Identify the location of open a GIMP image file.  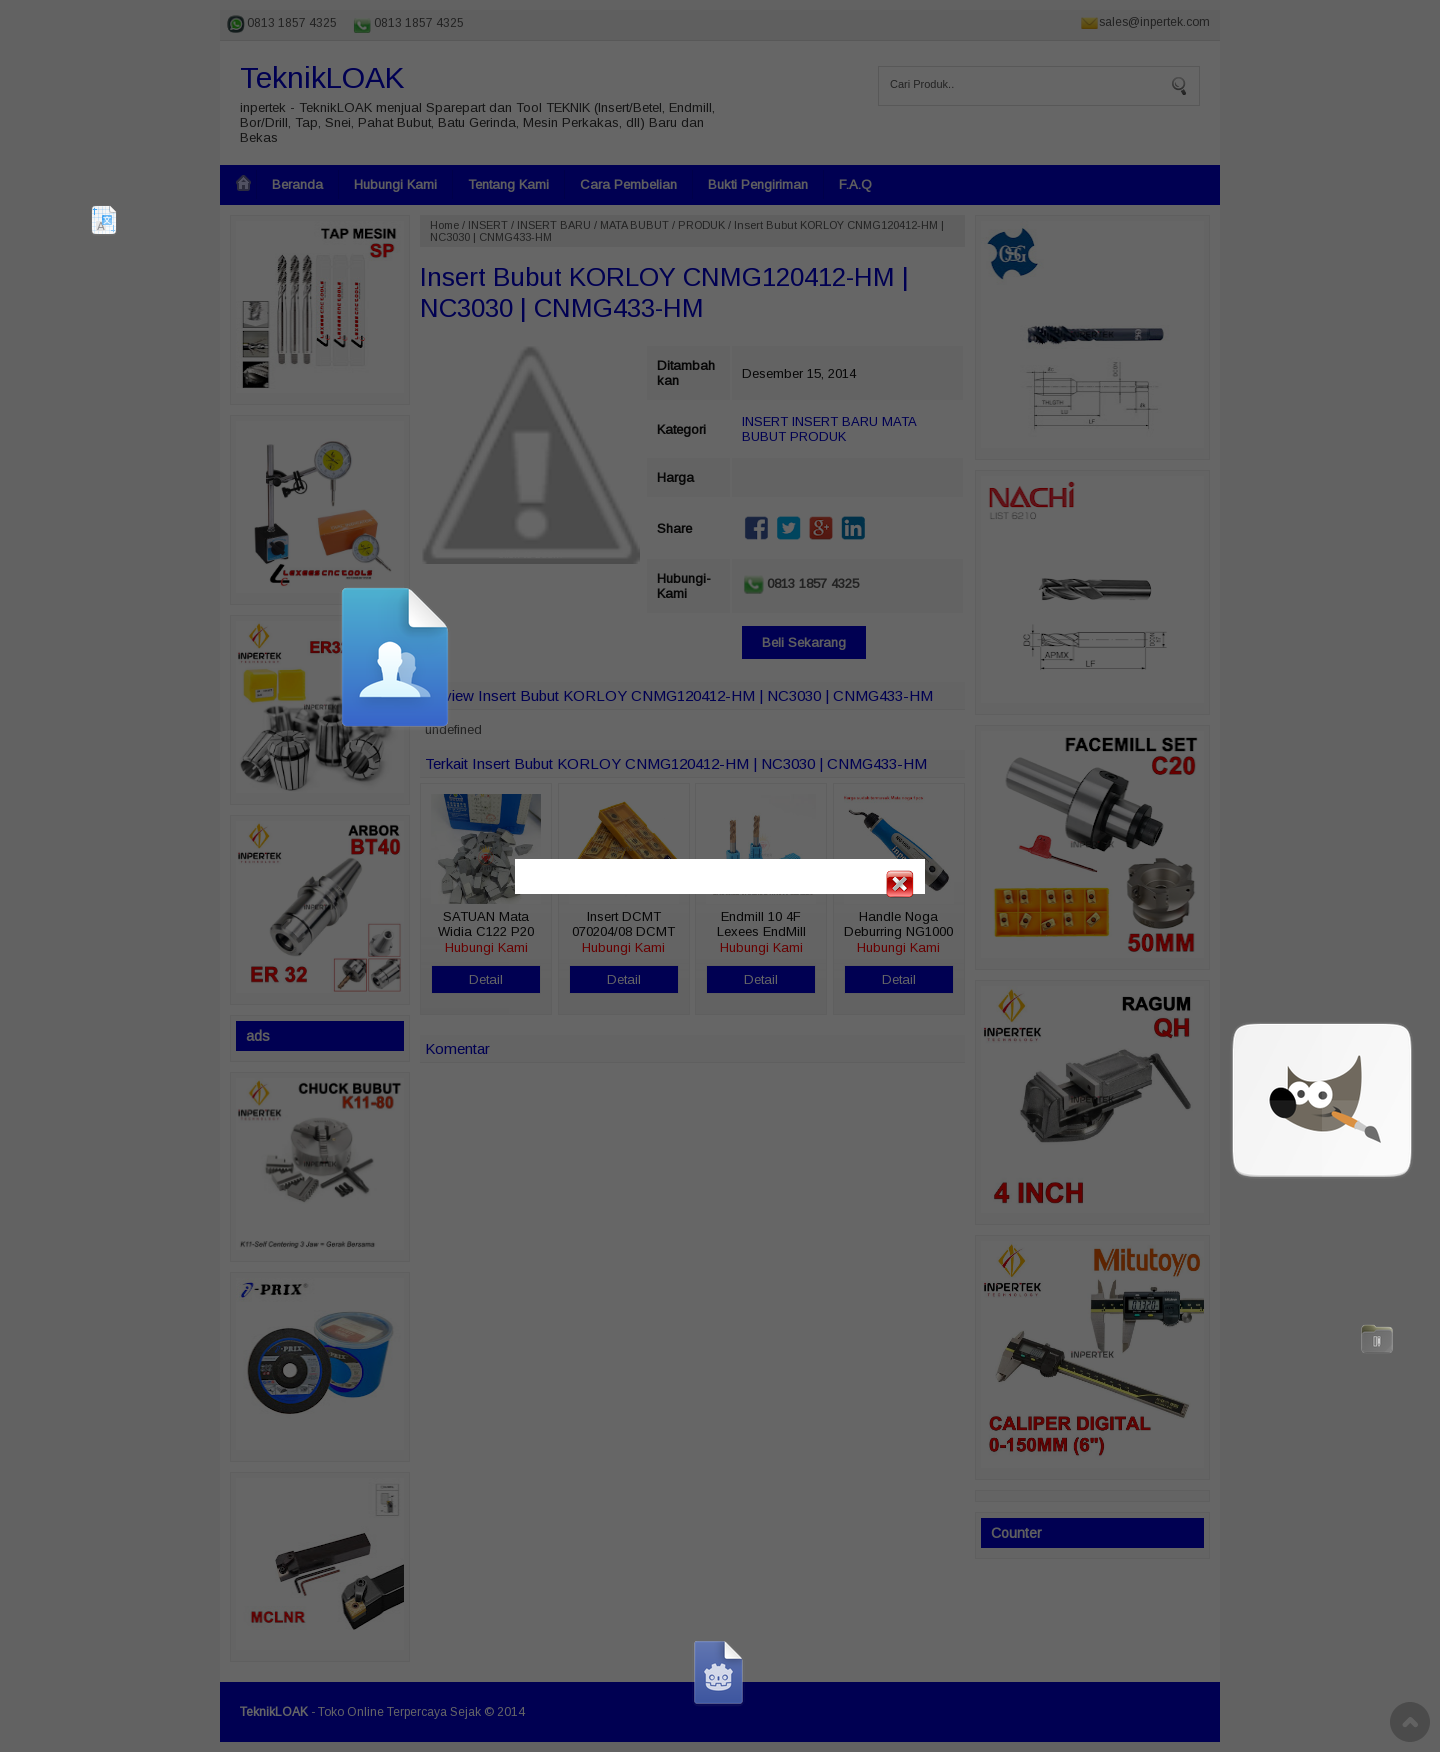
(1322, 1094).